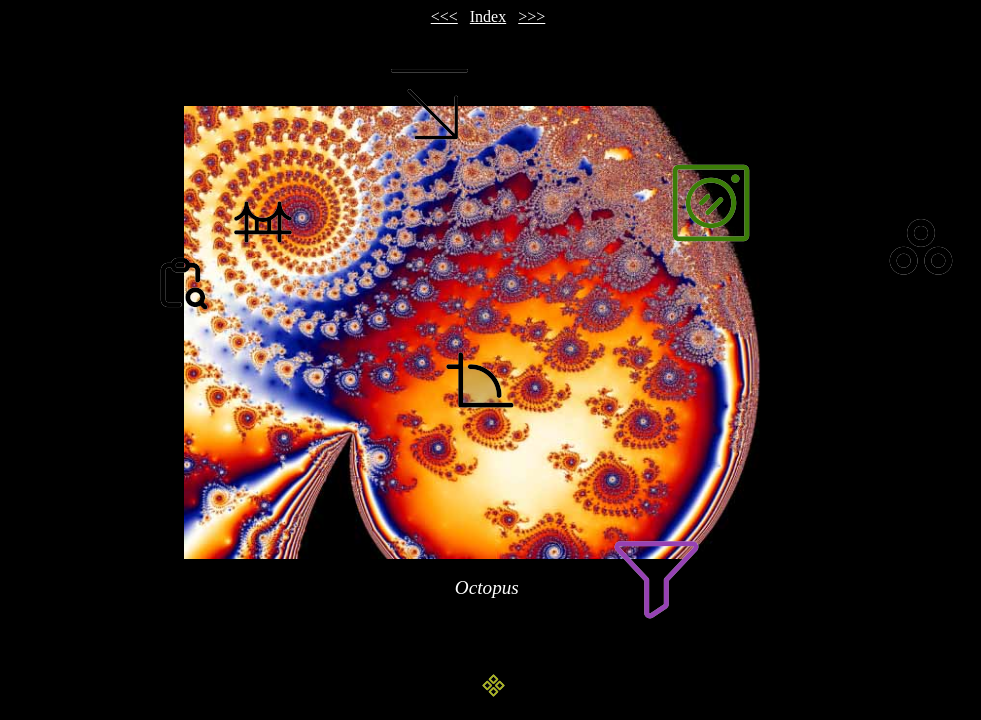  Describe the element at coordinates (711, 203) in the screenshot. I see `access laundry or appliance controls` at that location.